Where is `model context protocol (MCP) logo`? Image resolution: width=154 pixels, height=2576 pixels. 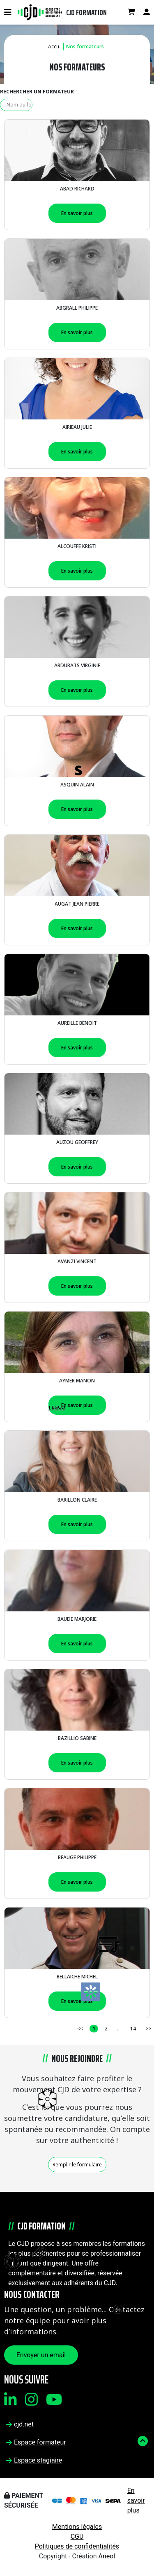
model context protocol (MCP) logo is located at coordinates (39, 2253).